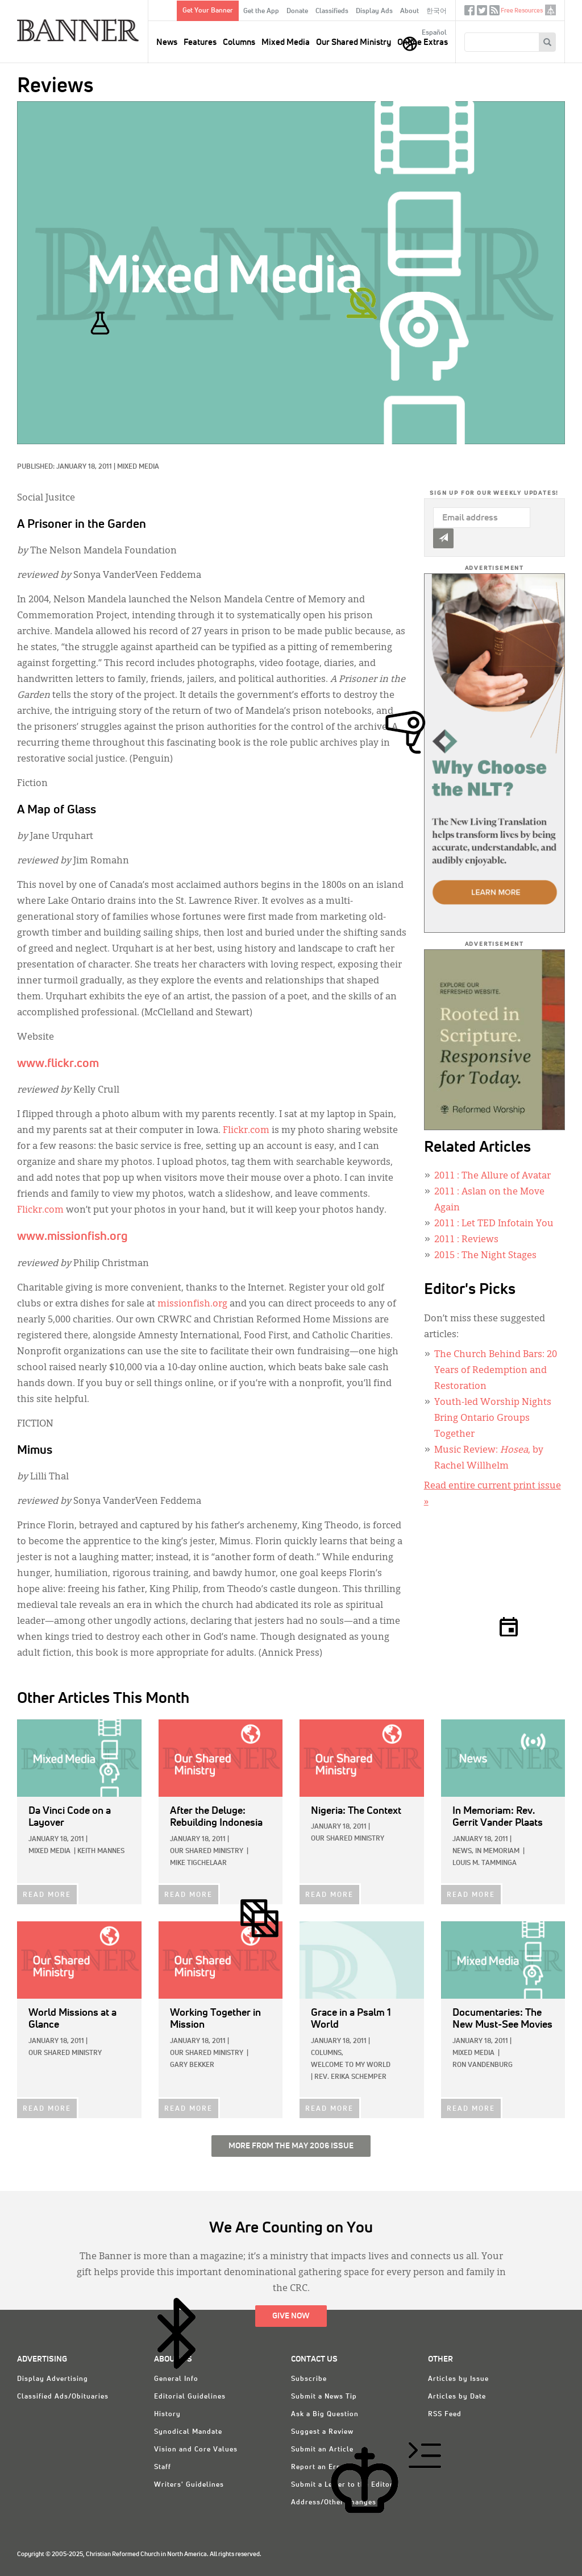 The image size is (582, 2576). Describe the element at coordinates (425, 2455) in the screenshot. I see `increase text indentation` at that location.